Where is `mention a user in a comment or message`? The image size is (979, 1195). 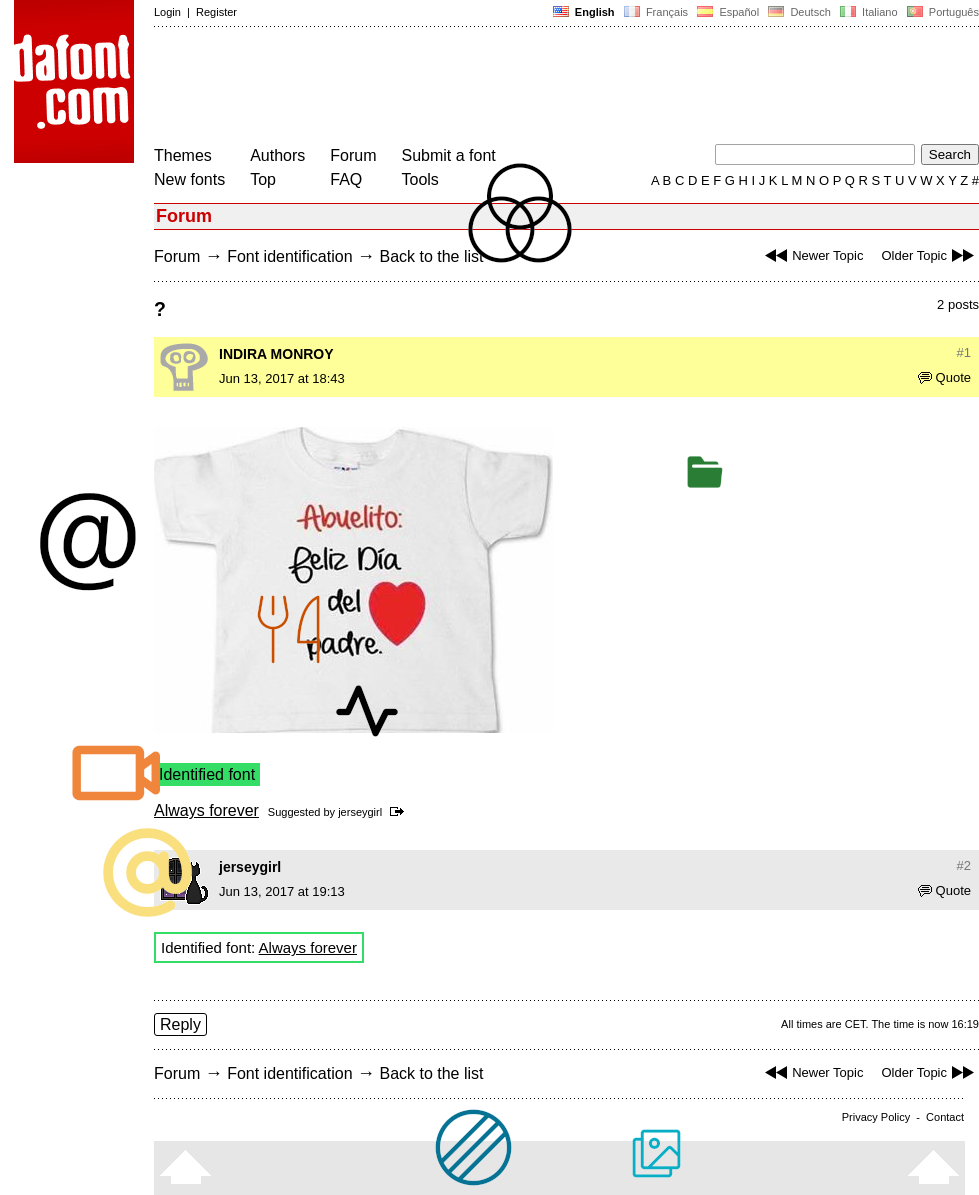
mention a user in a comment or message is located at coordinates (85, 538).